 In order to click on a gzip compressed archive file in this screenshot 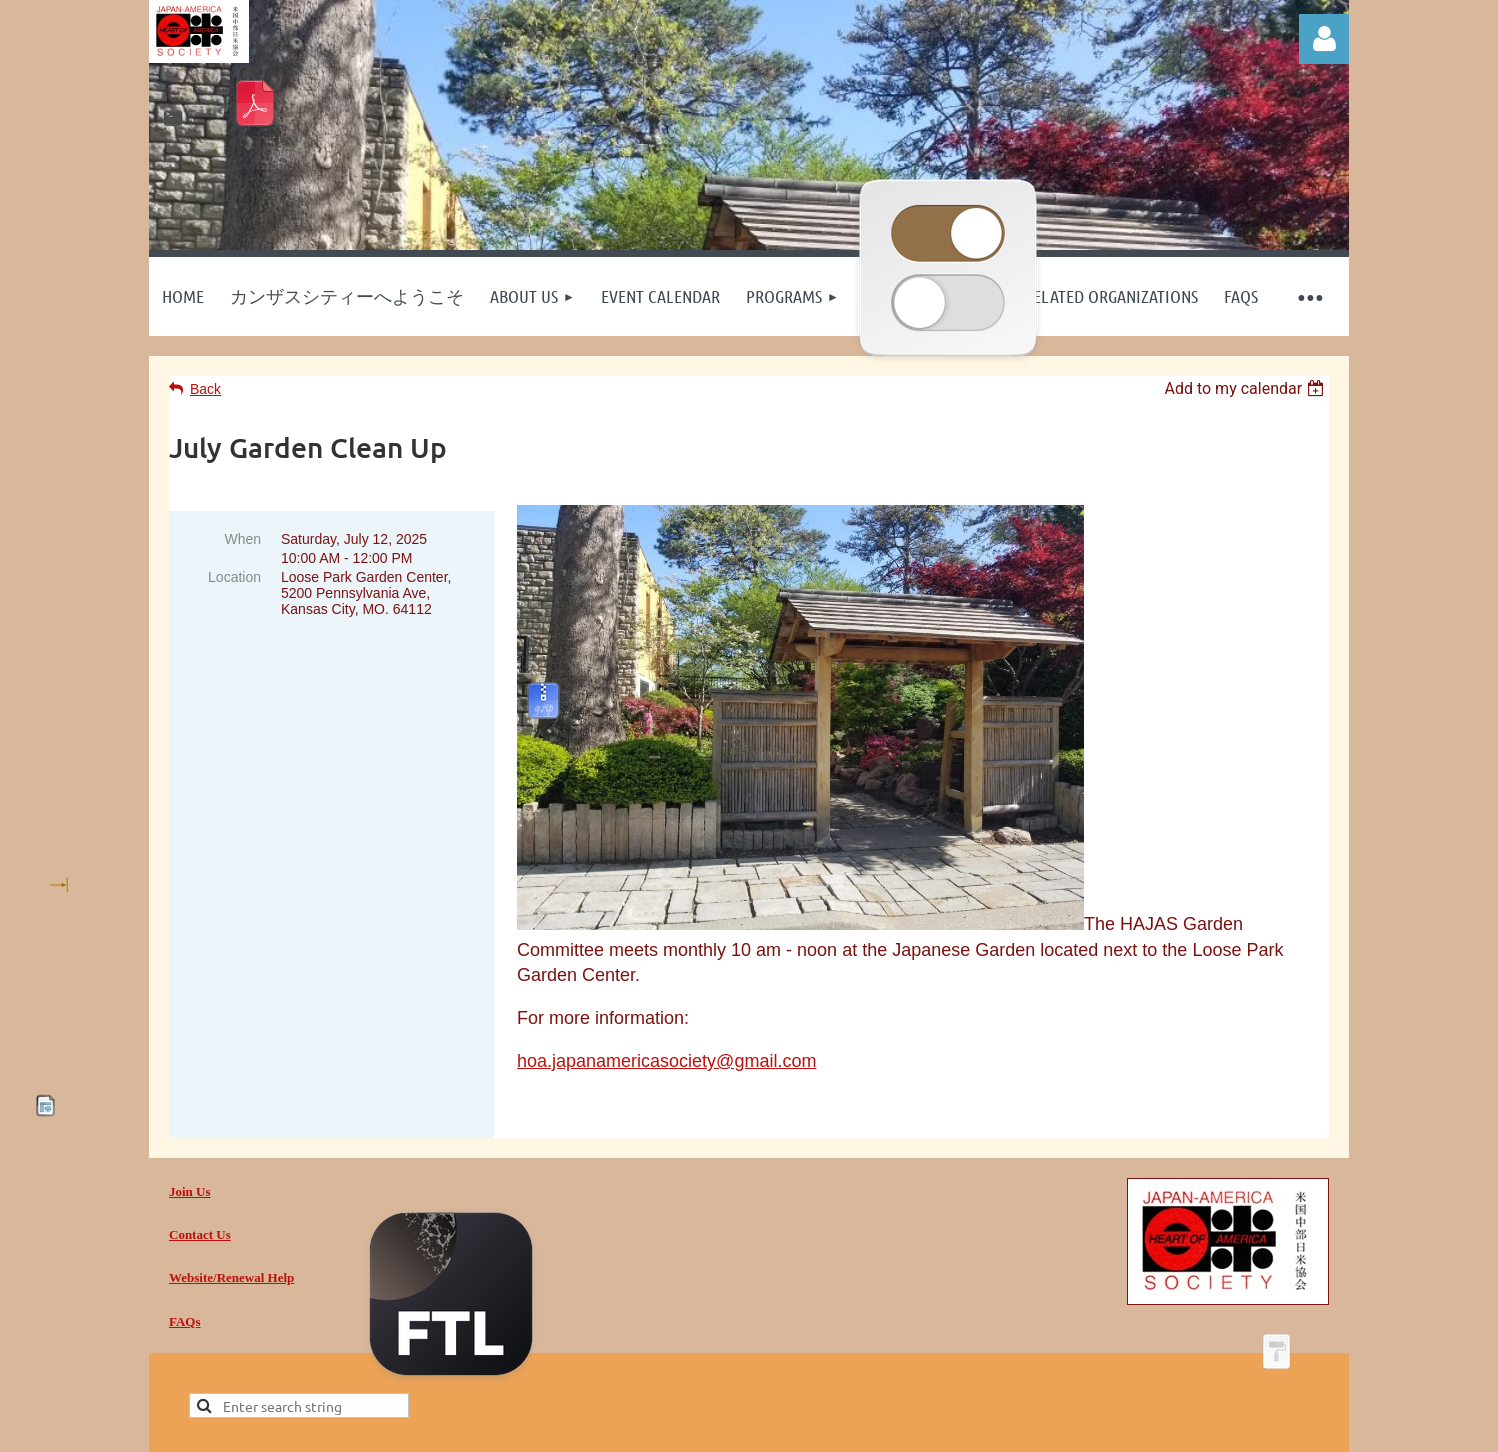, I will do `click(543, 700)`.